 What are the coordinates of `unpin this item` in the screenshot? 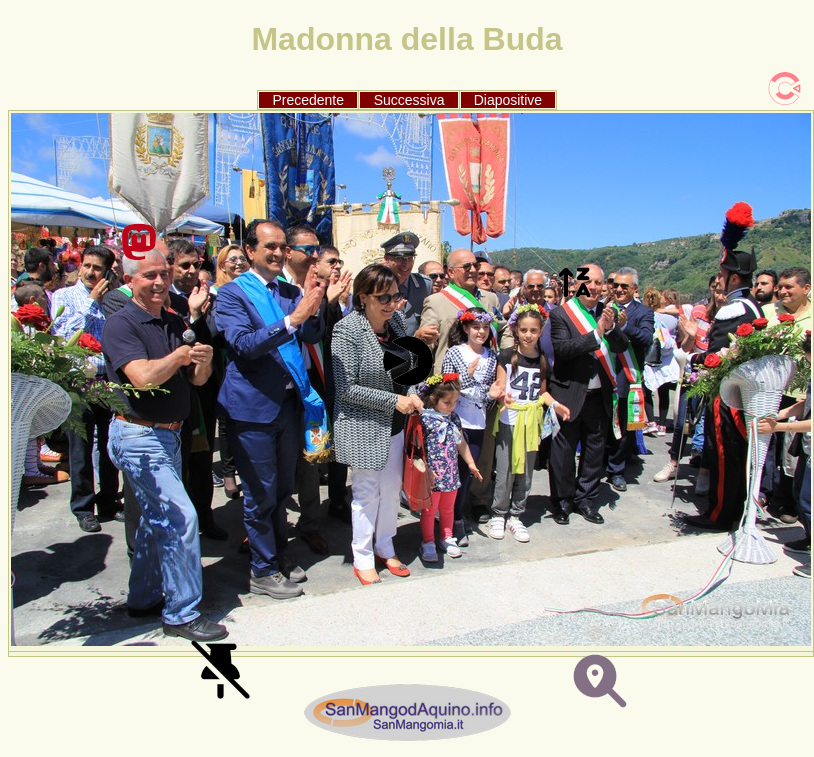 It's located at (220, 669).